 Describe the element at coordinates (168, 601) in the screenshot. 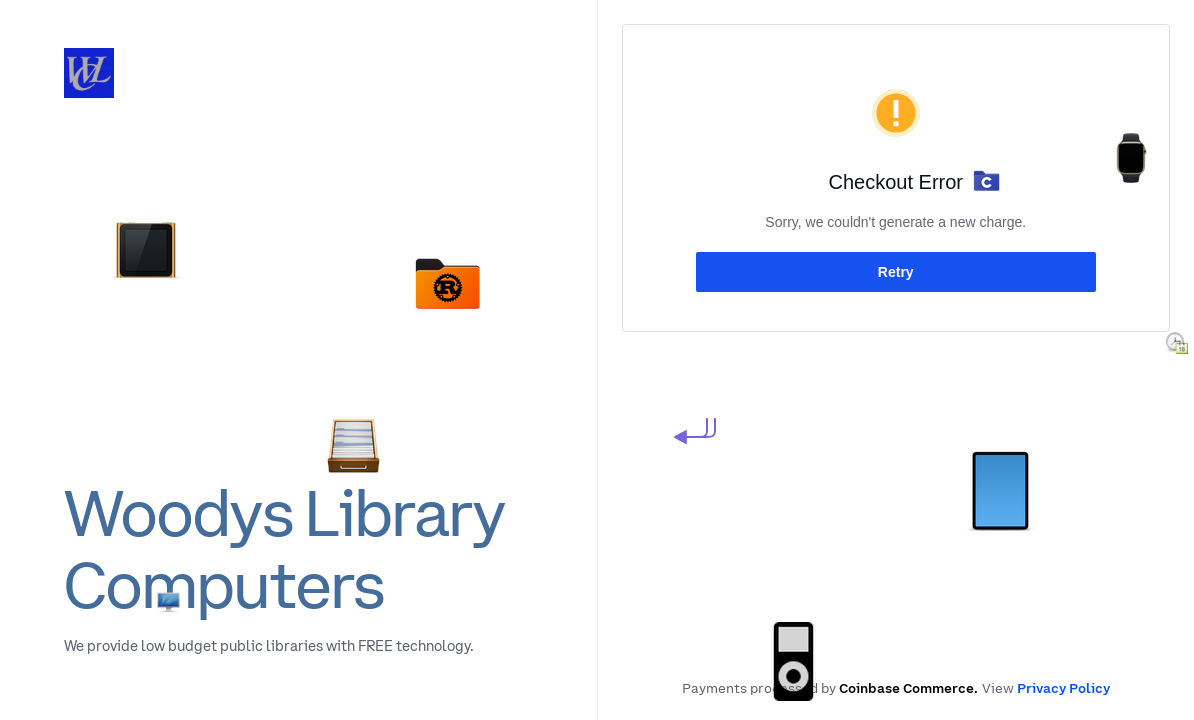

I see `apple cinema display monitor` at that location.